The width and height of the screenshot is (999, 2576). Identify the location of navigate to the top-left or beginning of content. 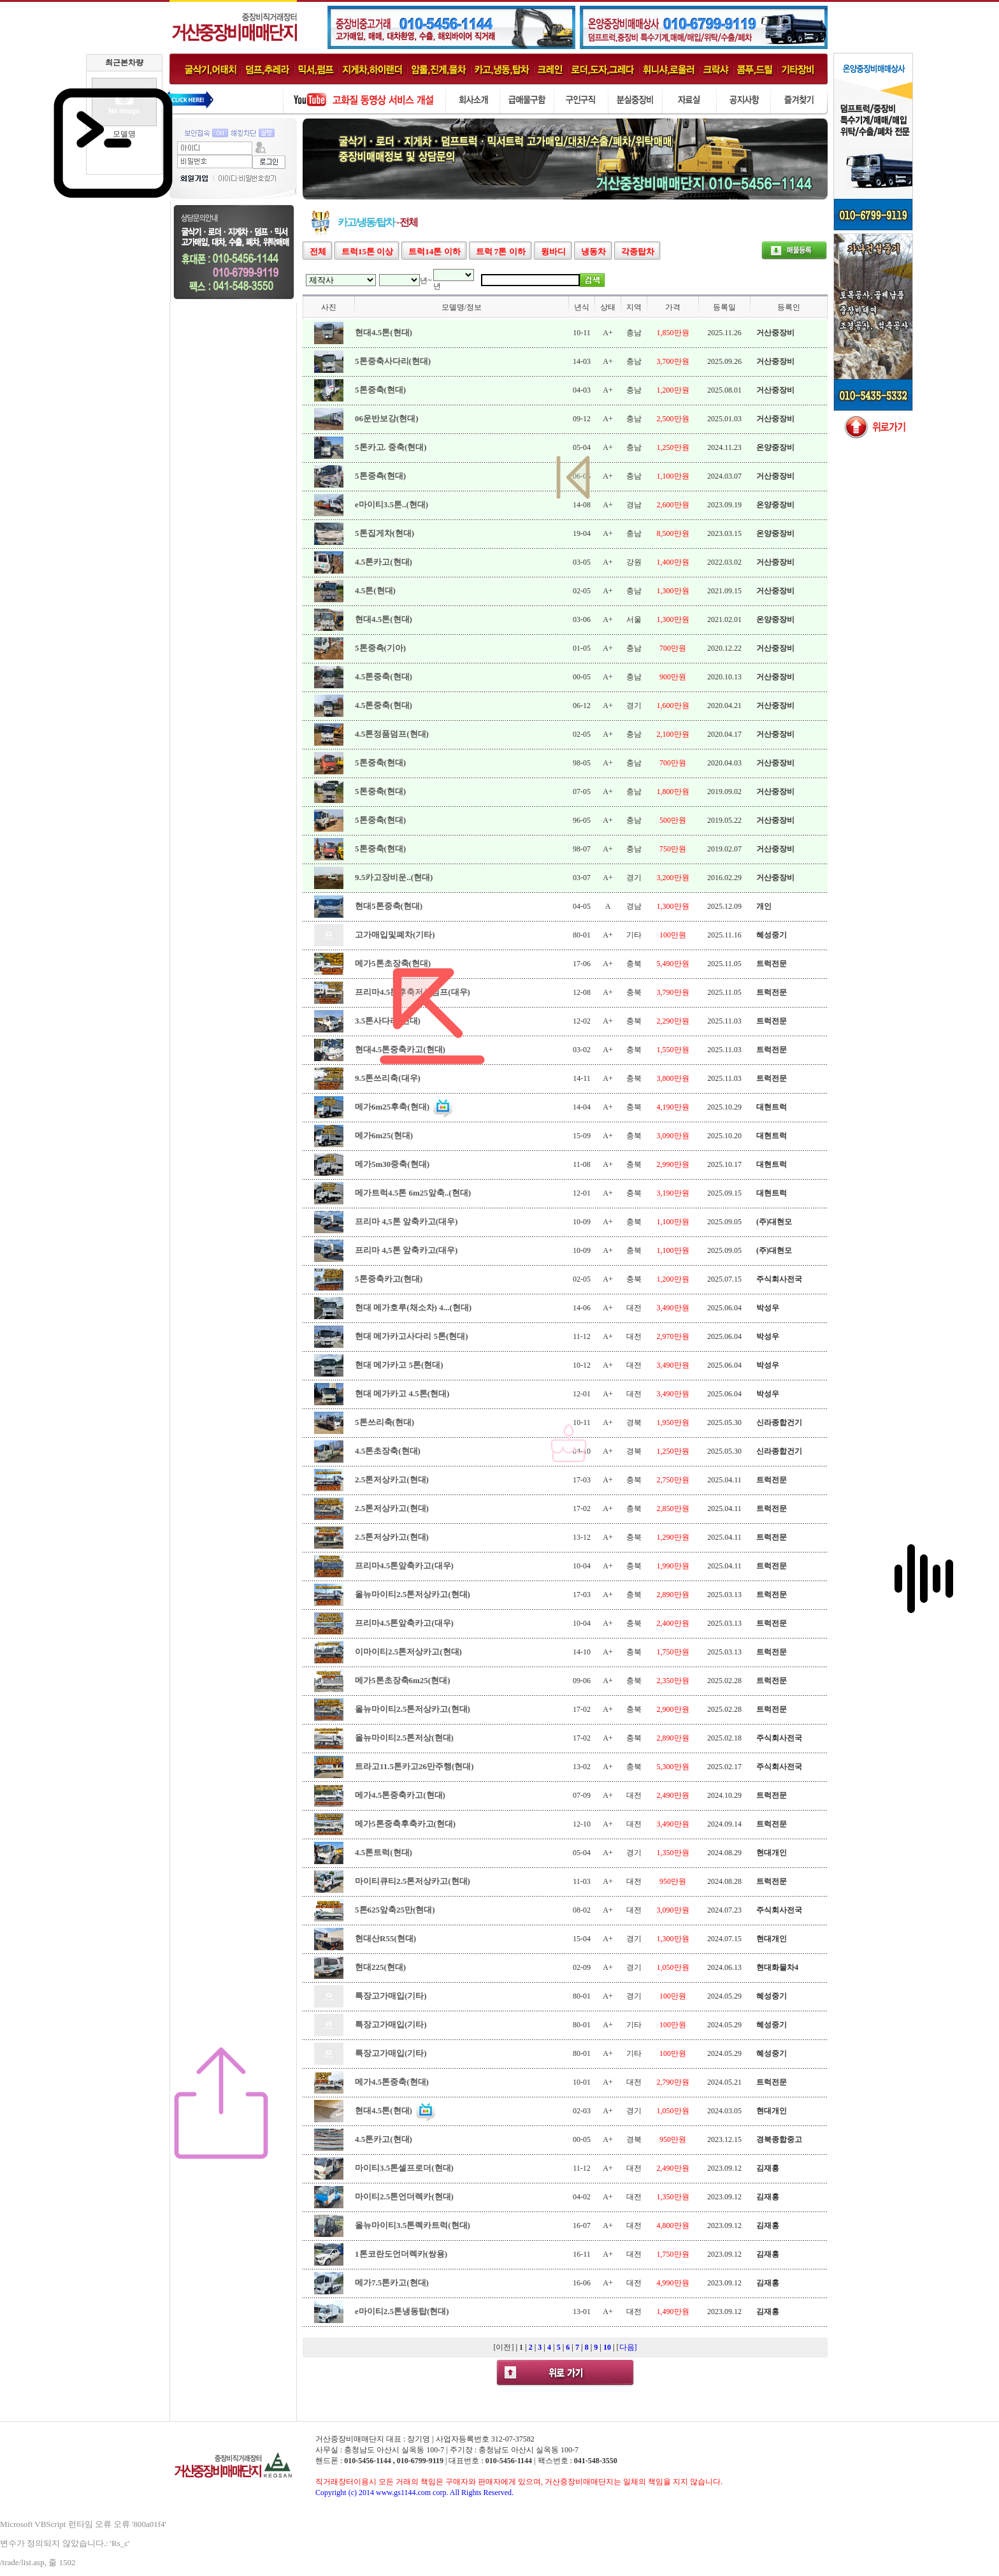
(428, 1016).